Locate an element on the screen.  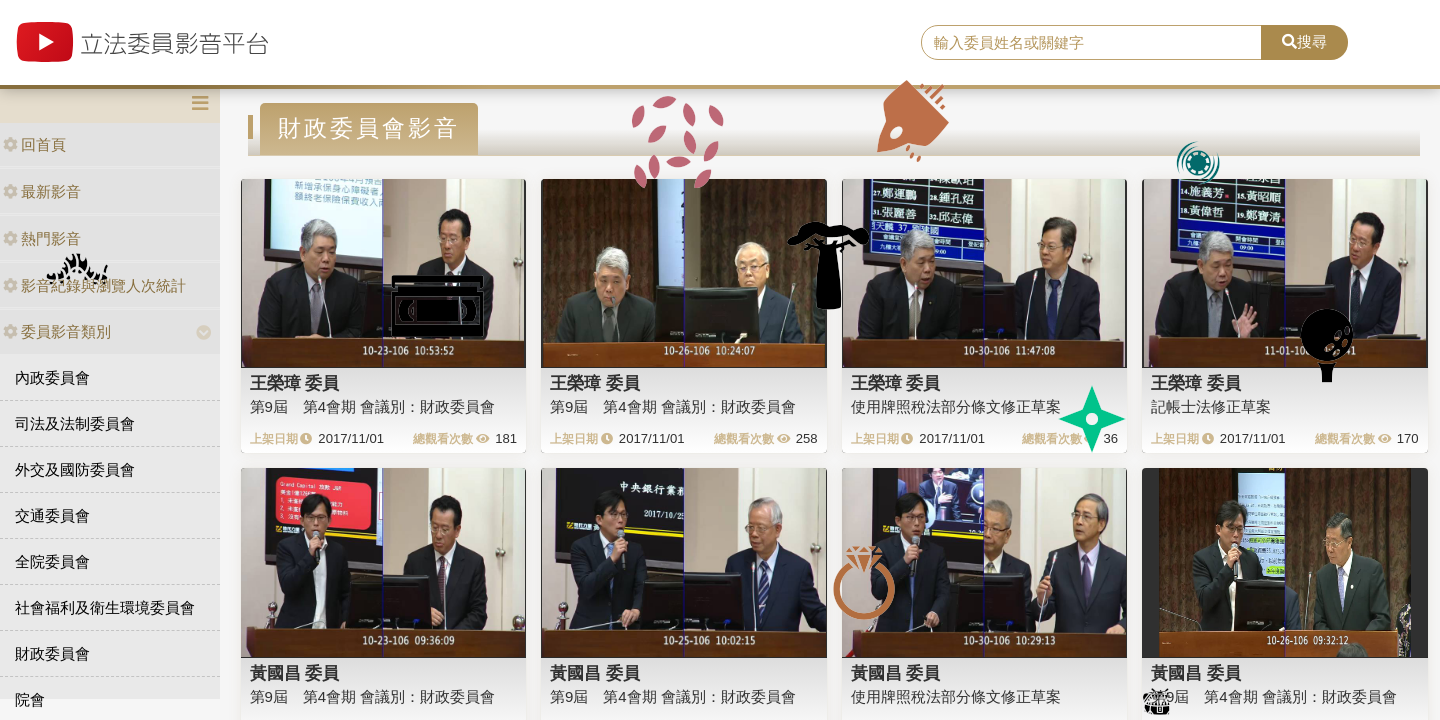
represents african or savanna themed content is located at coordinates (830, 264).